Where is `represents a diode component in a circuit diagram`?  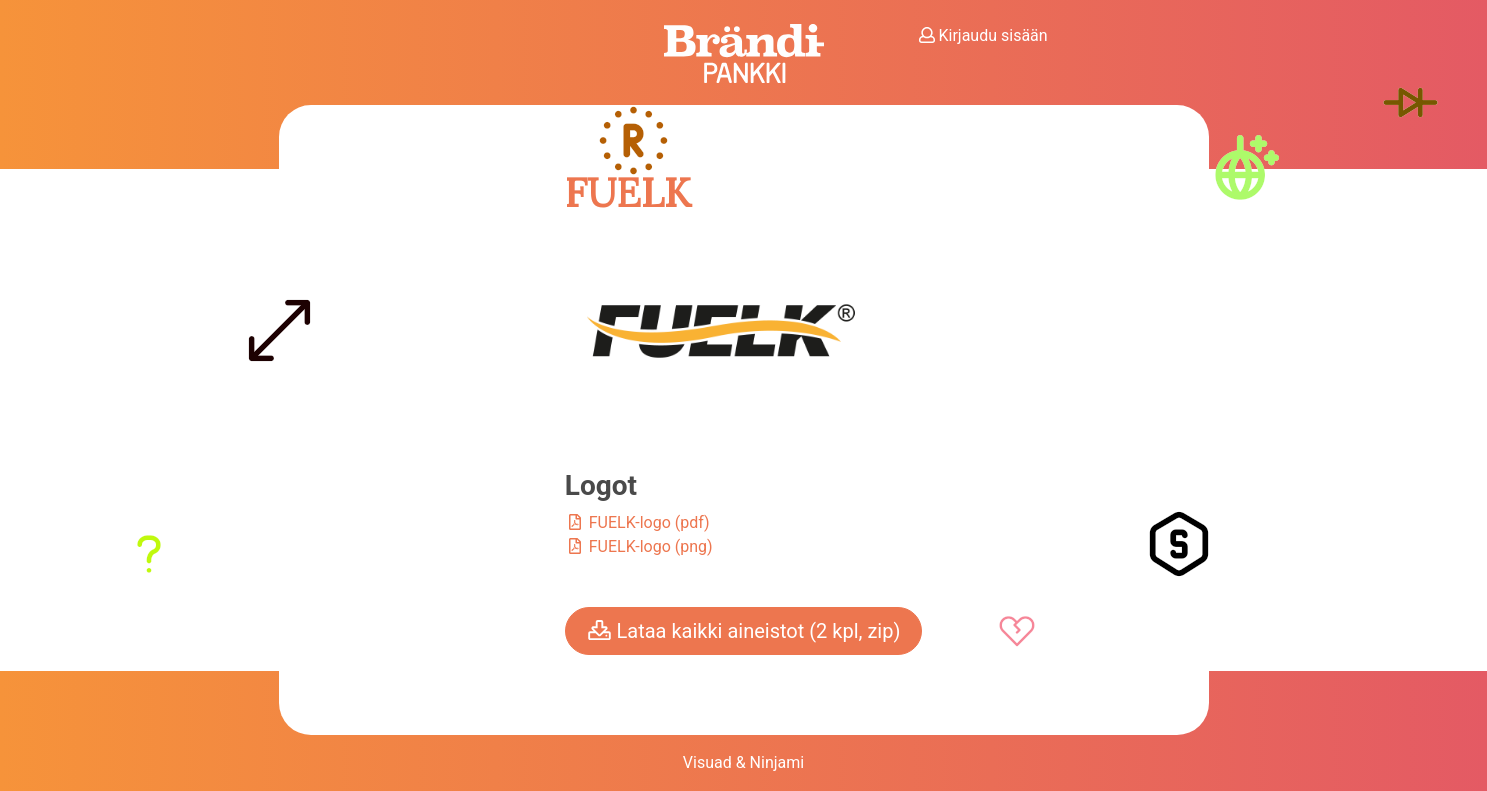
represents a diode component in a circuit diagram is located at coordinates (1410, 102).